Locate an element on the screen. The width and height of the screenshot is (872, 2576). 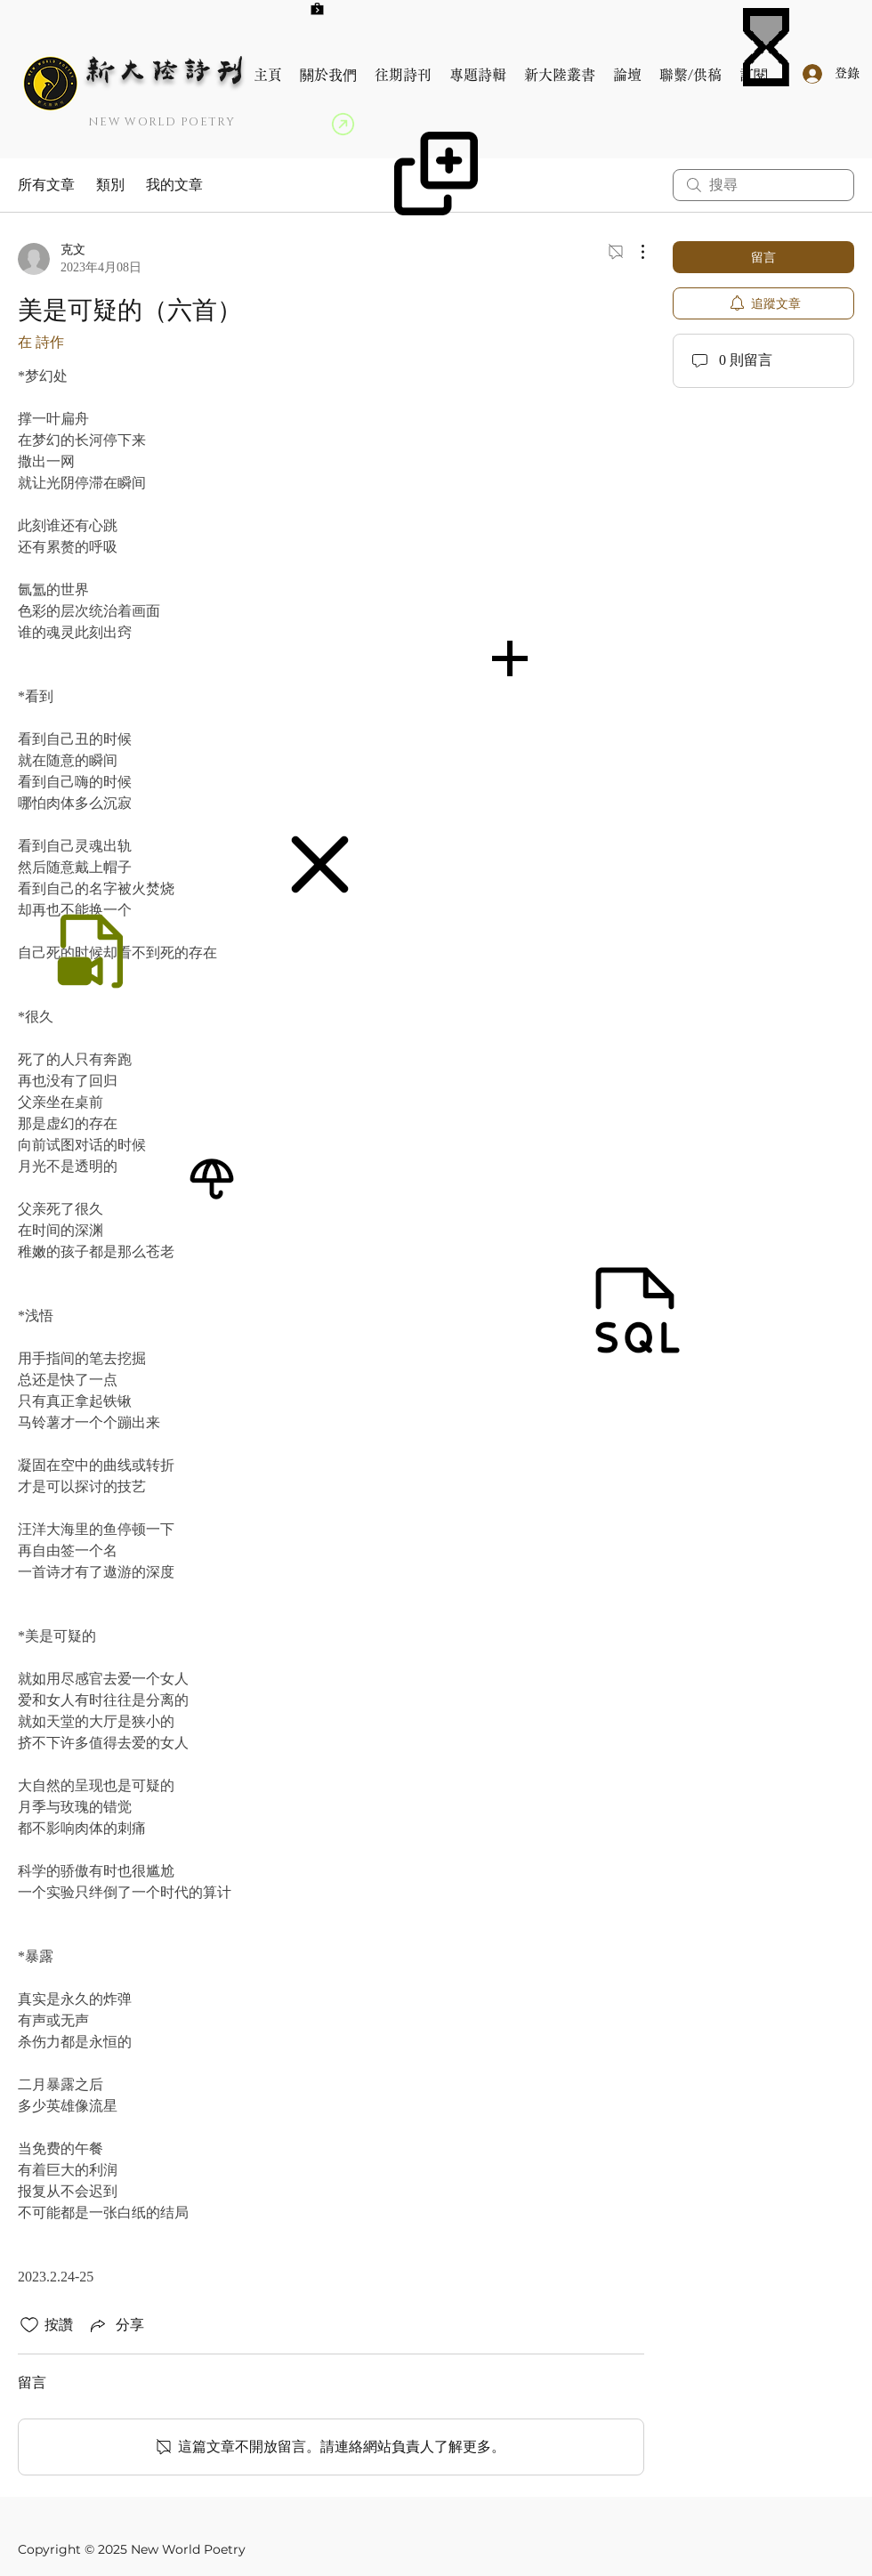
add a new item is located at coordinates (510, 658).